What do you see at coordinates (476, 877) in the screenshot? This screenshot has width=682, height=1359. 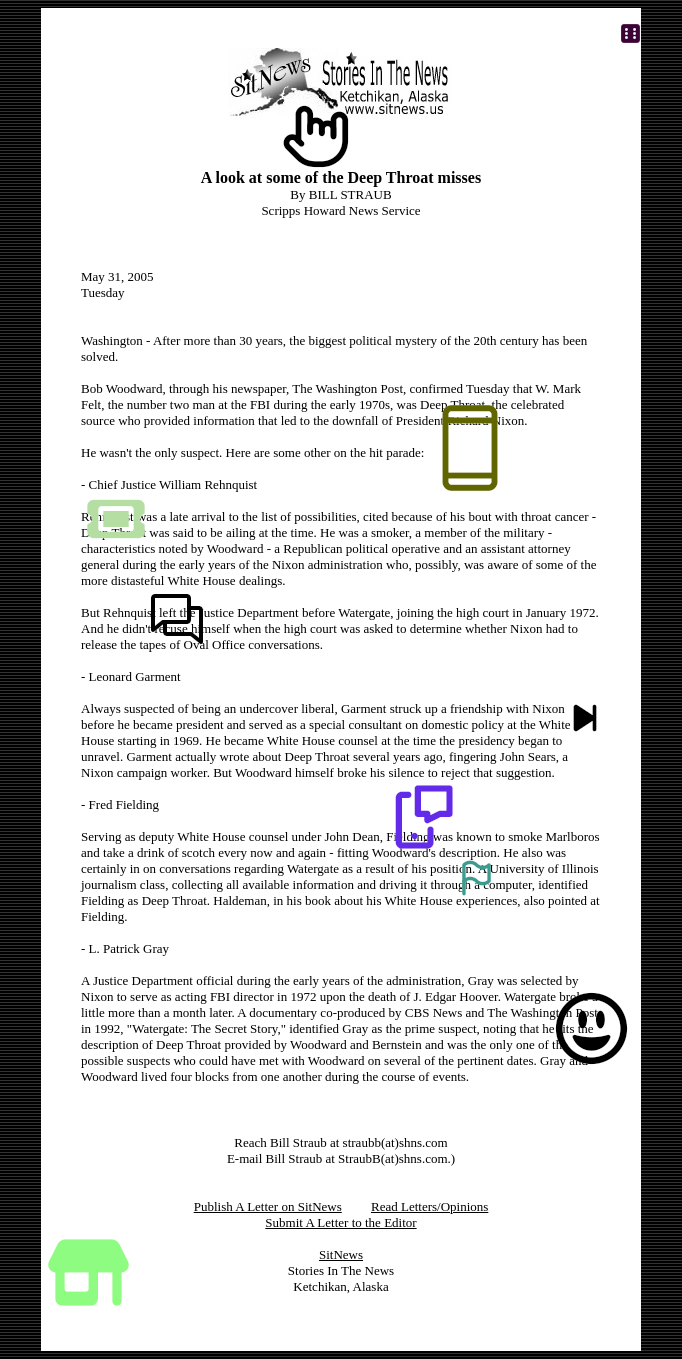 I see `flag or bookmark an item for later` at bounding box center [476, 877].